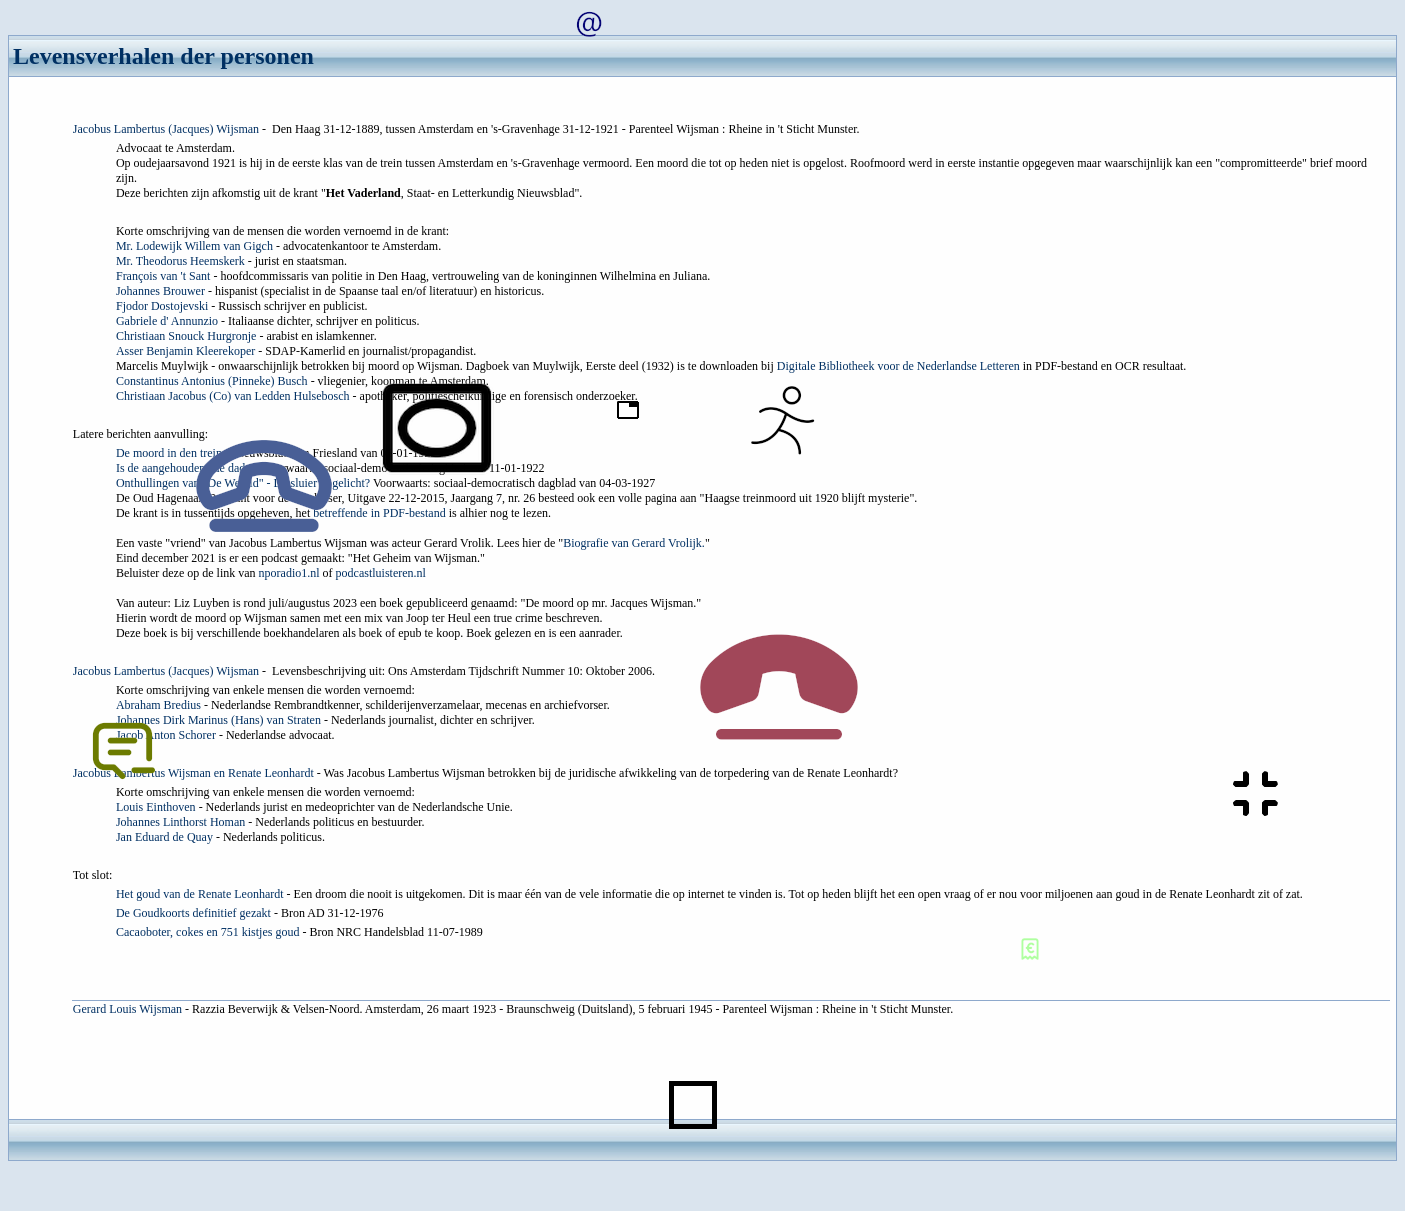 The height and width of the screenshot is (1211, 1405). I want to click on select a square crop ratio for an image, so click(693, 1105).